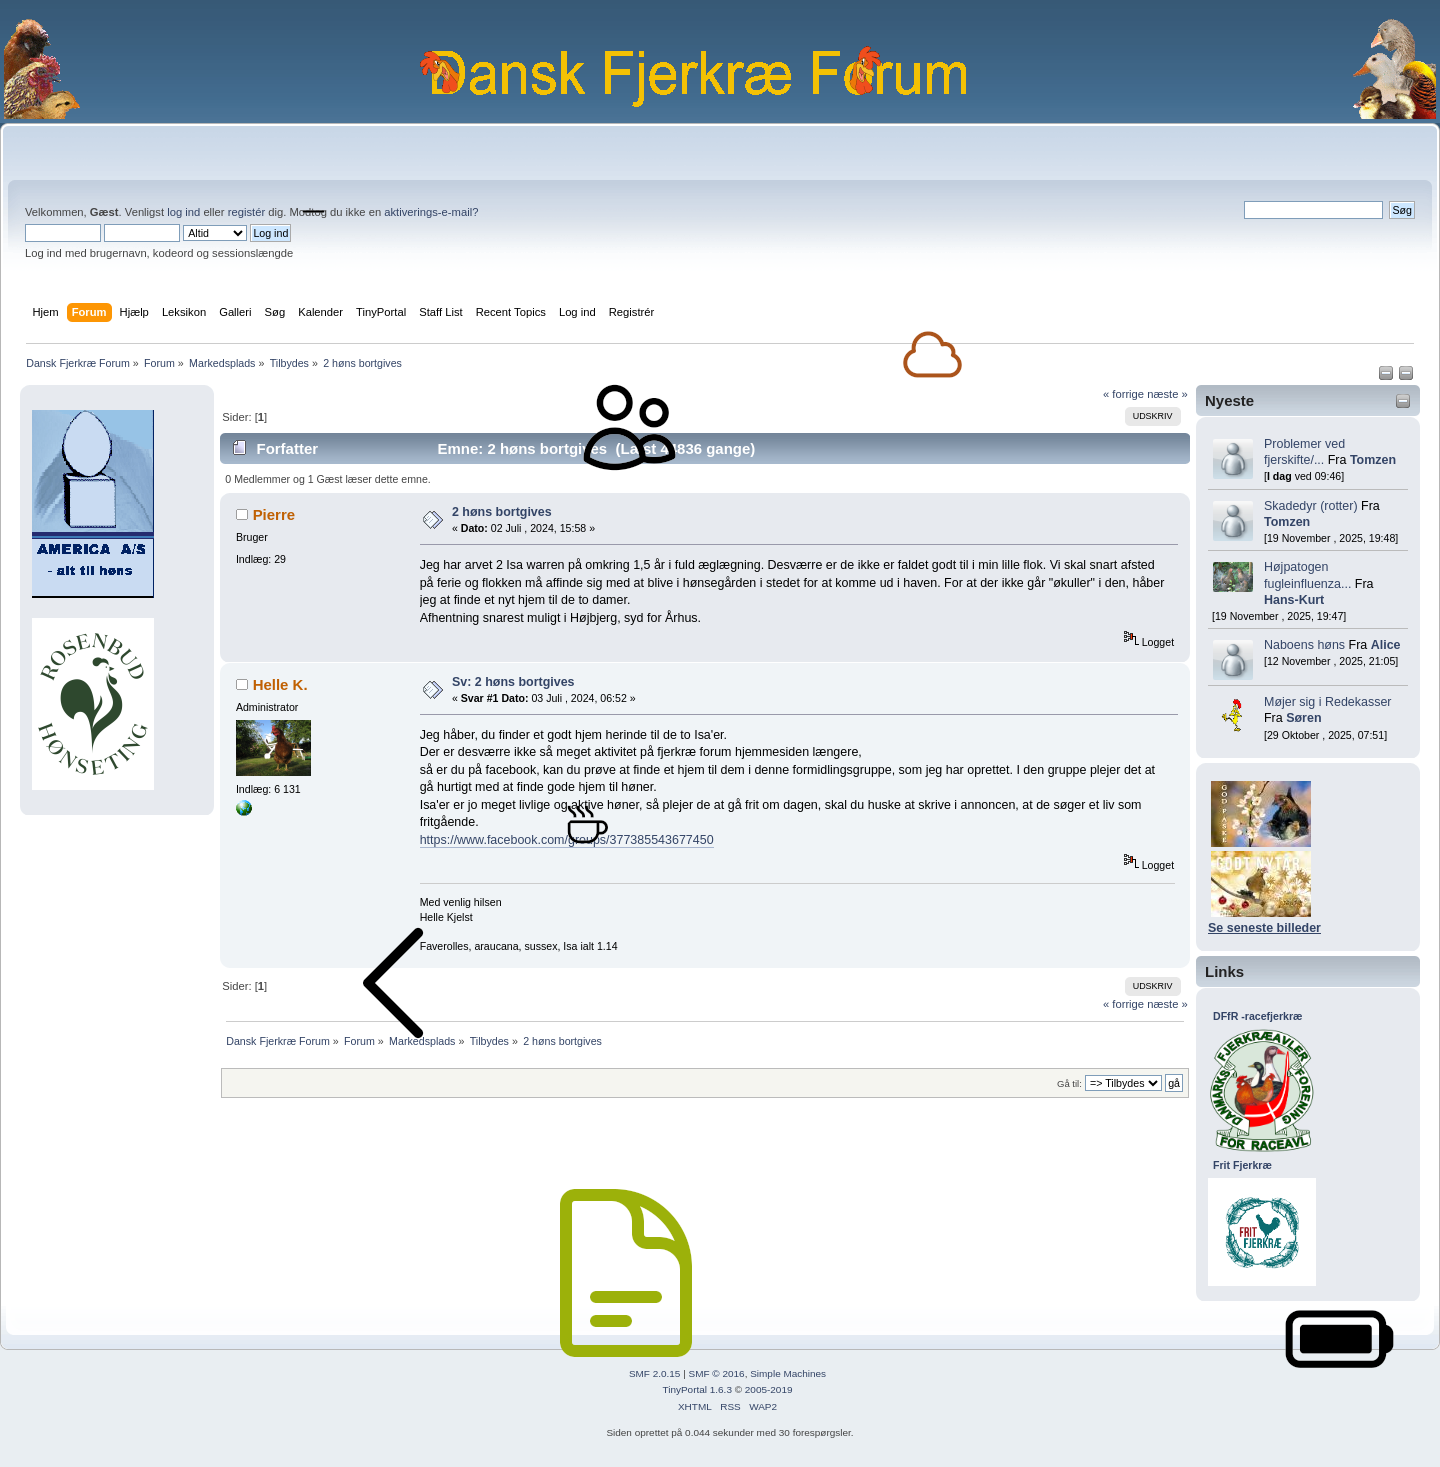 This screenshot has height=1467, width=1440. What do you see at coordinates (626, 1273) in the screenshot?
I see `view document details` at bounding box center [626, 1273].